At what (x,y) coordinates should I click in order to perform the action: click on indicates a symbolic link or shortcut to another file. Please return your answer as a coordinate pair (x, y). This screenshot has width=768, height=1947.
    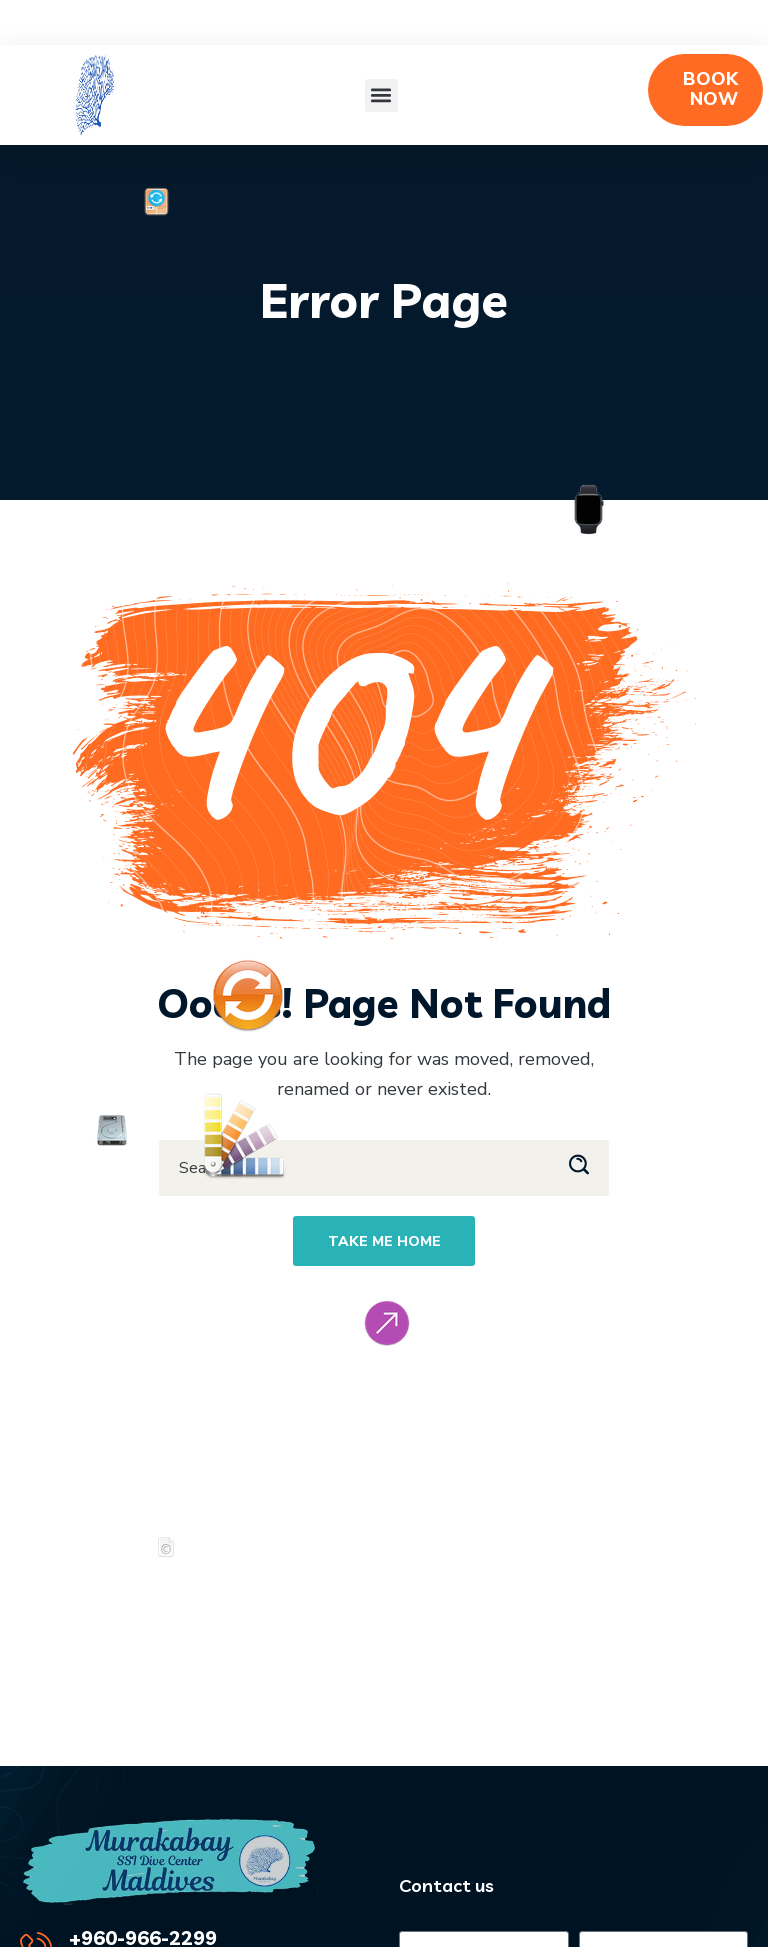
    Looking at the image, I should click on (387, 1323).